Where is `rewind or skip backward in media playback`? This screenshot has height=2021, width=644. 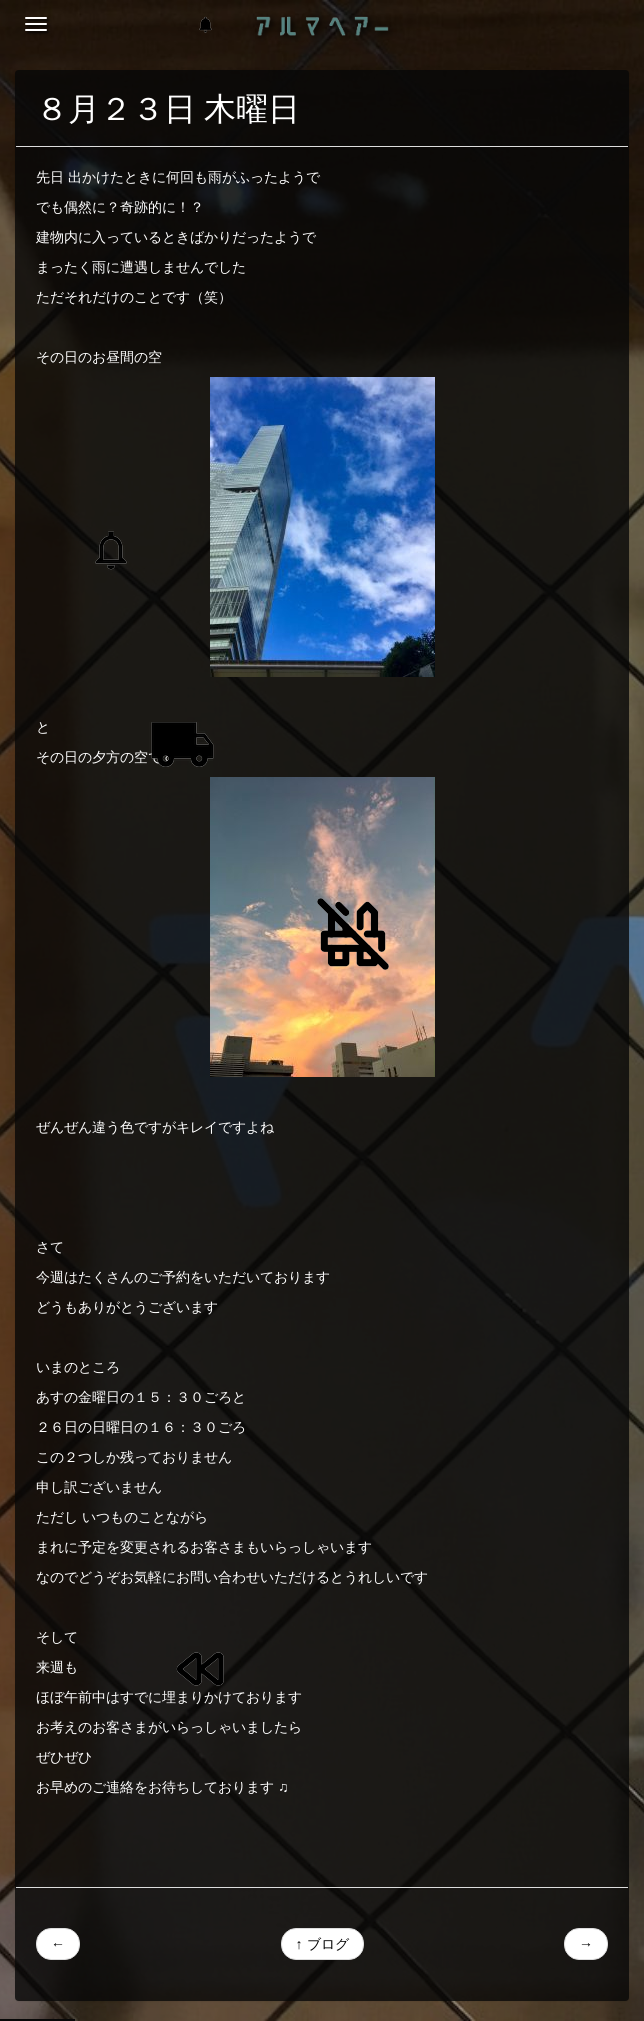
rewind or skip backward in media playback is located at coordinates (203, 1669).